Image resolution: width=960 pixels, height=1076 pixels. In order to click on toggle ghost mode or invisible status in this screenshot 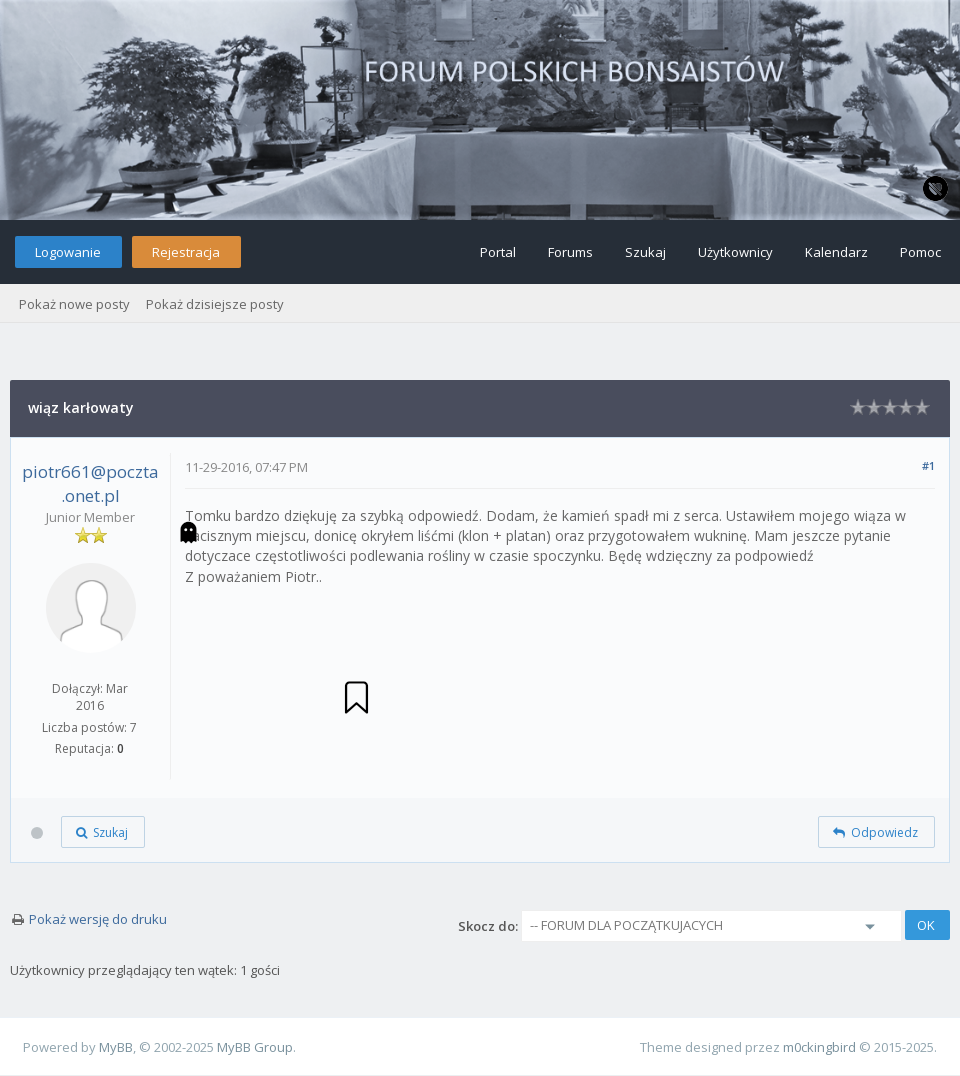, I will do `click(188, 532)`.